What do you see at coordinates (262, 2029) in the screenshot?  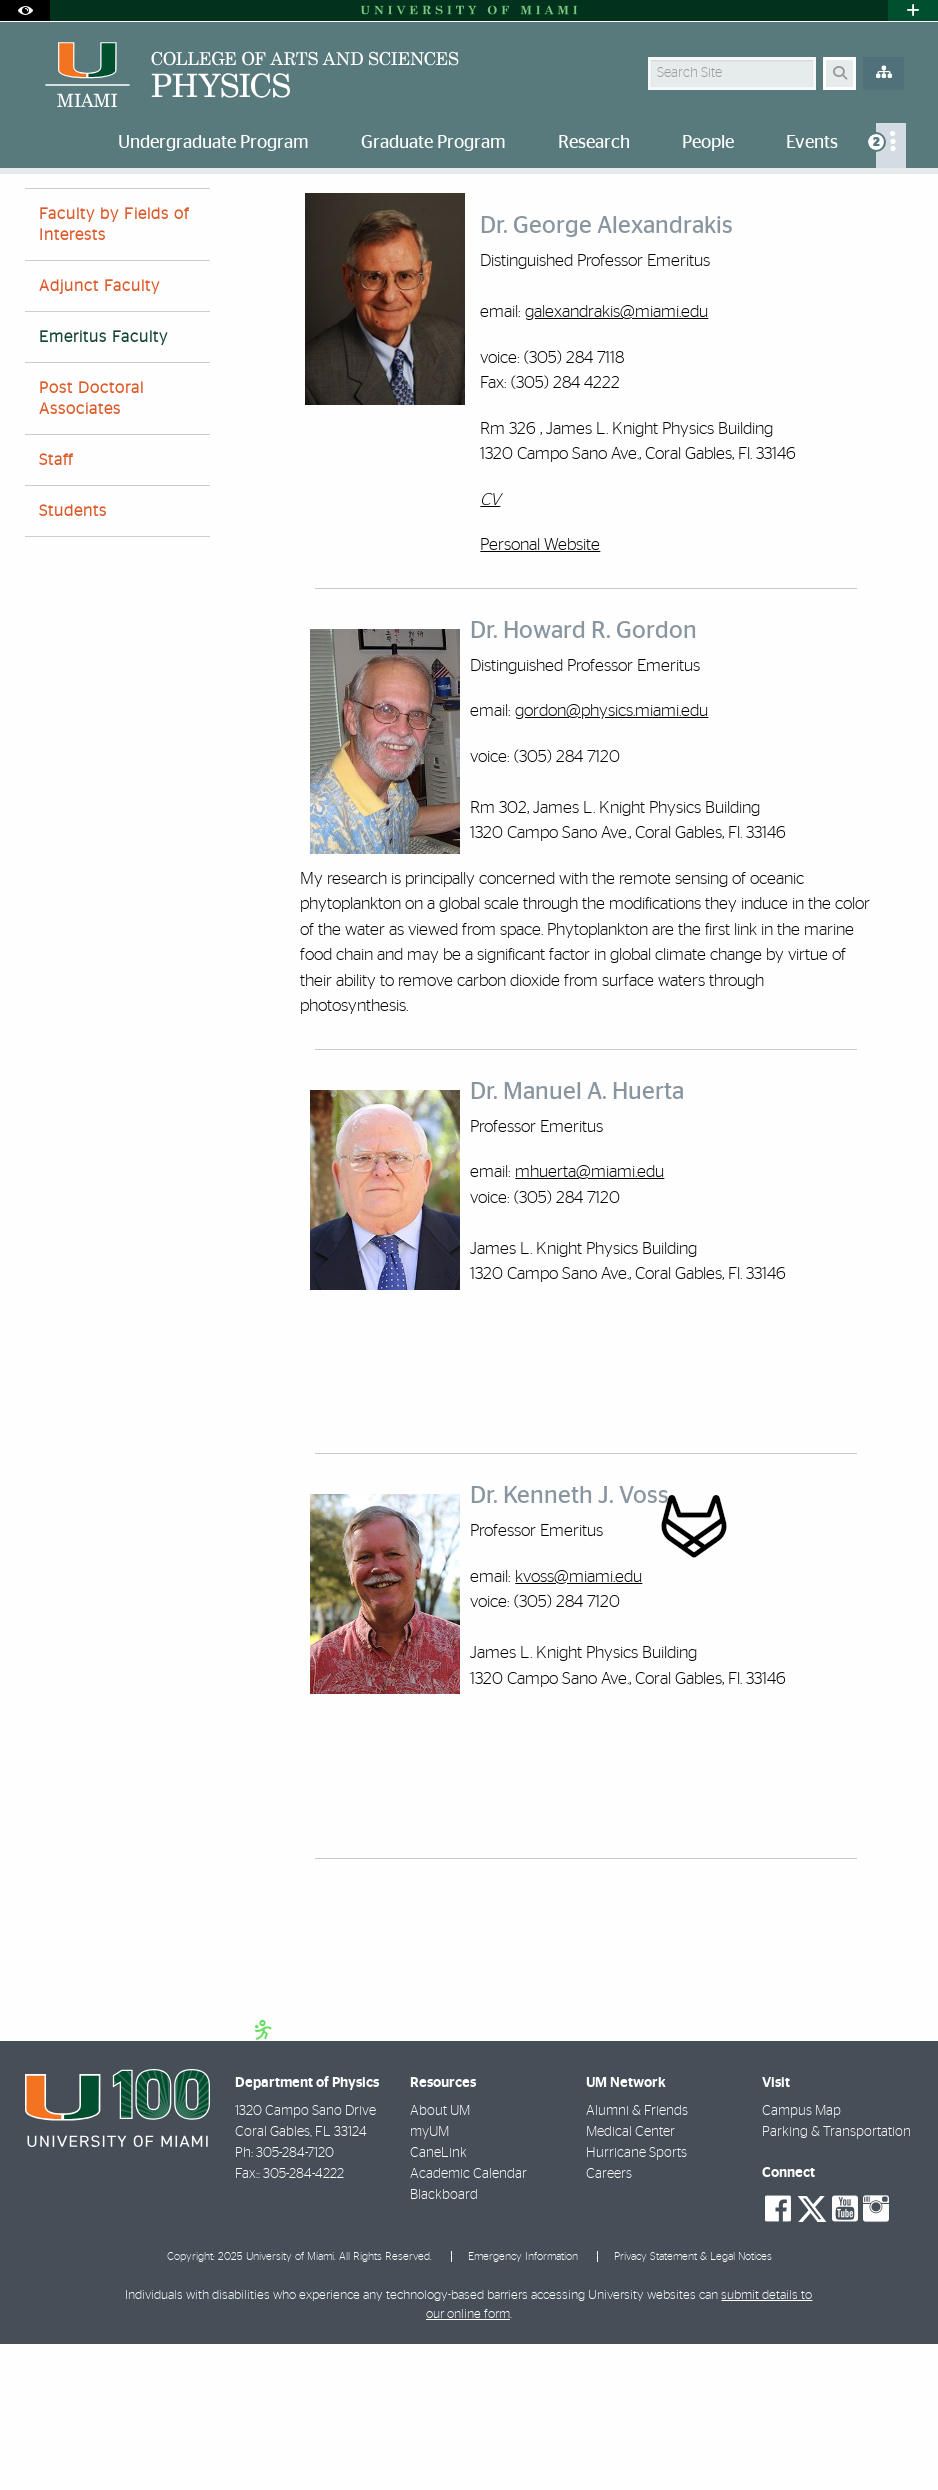 I see `access throwing or toss-related sports activities` at bounding box center [262, 2029].